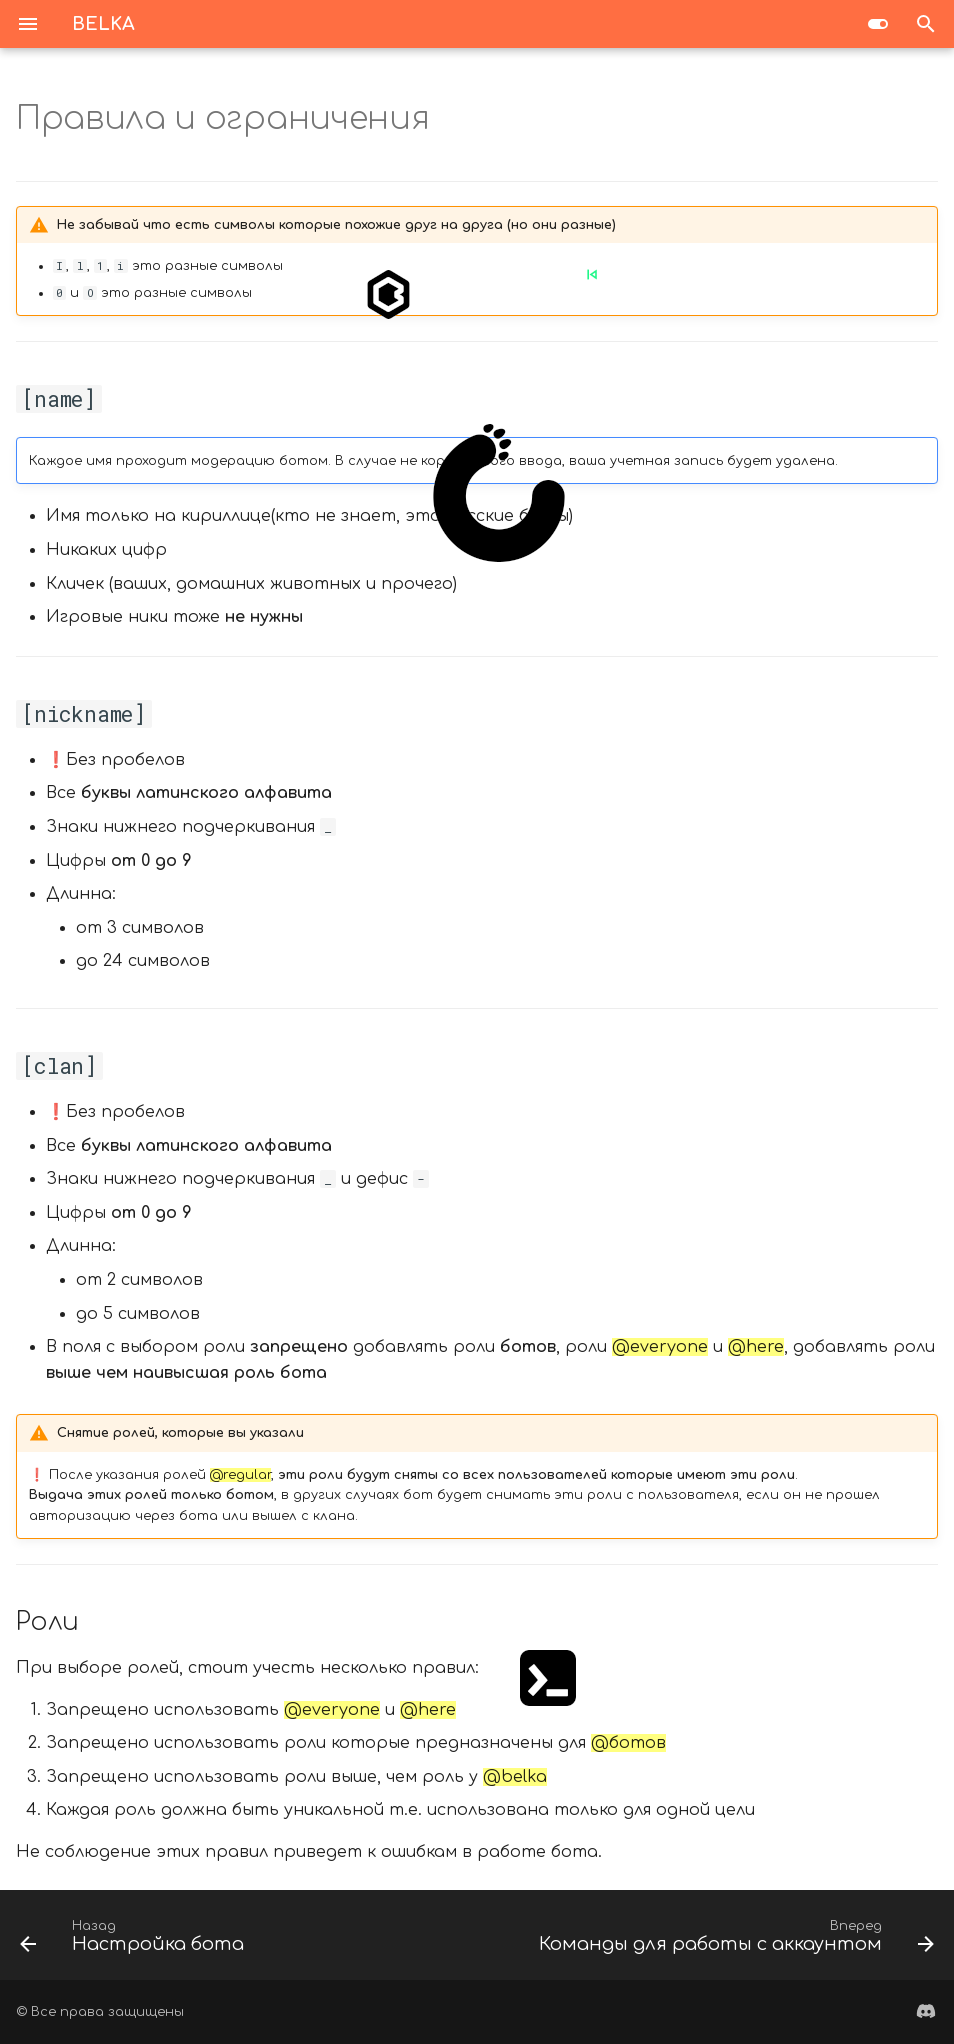  What do you see at coordinates (592, 274) in the screenshot?
I see `skip to previous track` at bounding box center [592, 274].